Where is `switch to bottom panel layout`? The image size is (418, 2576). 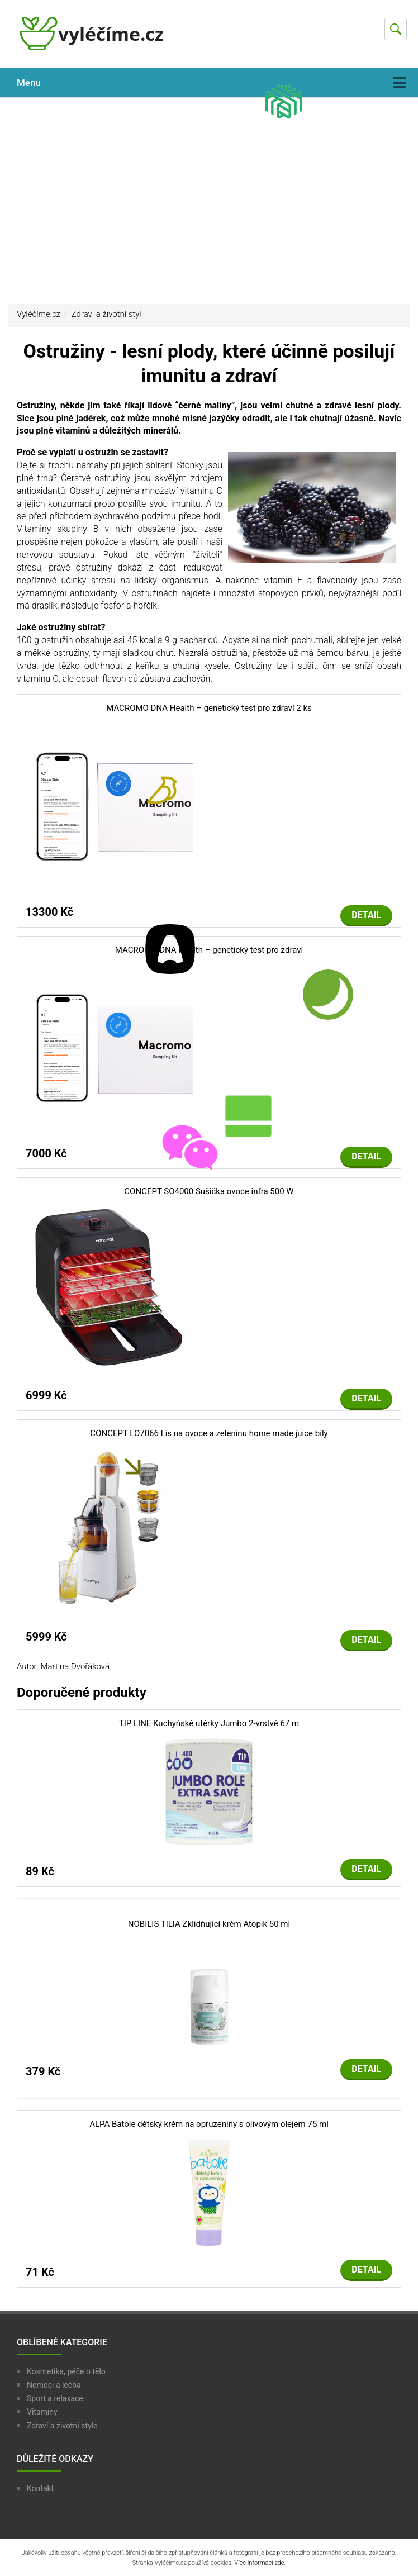
switch to bottom panel layout is located at coordinates (248, 1116).